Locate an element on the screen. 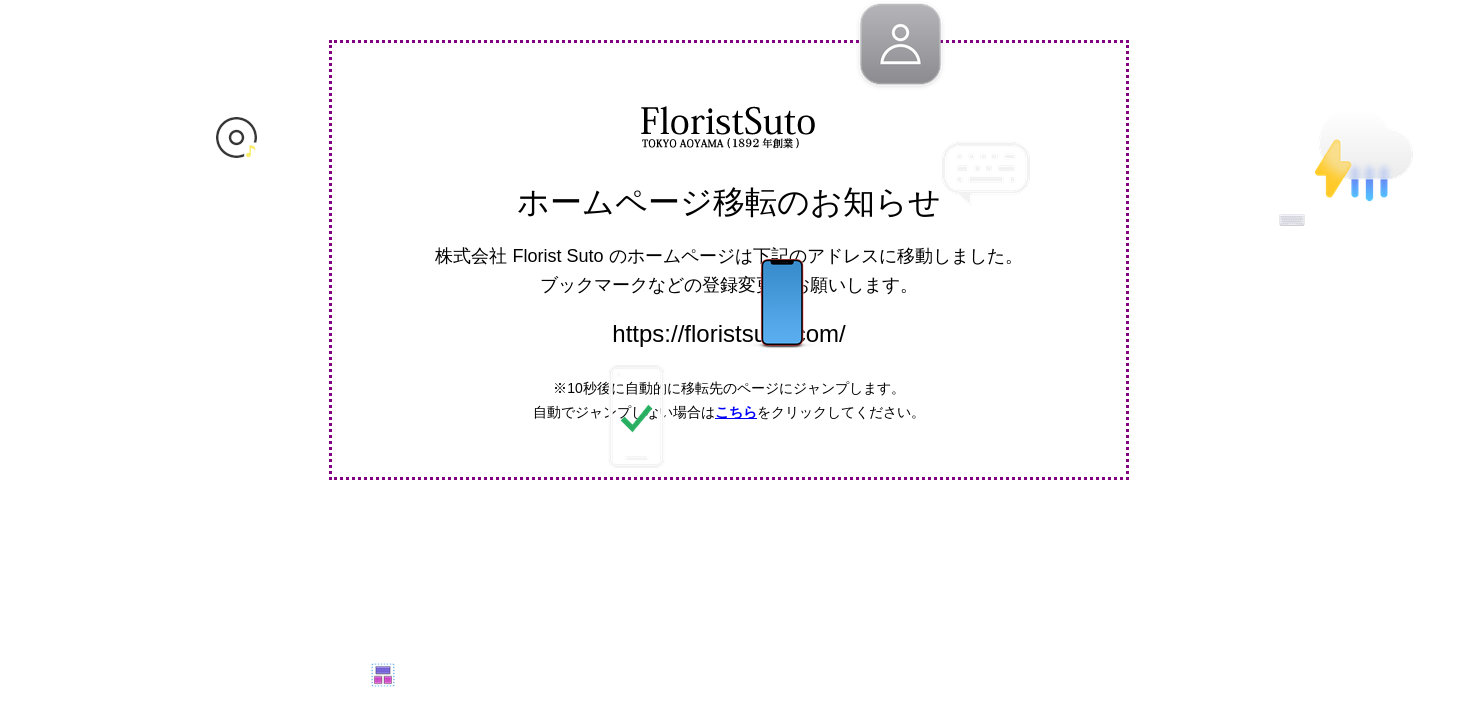 The image size is (1458, 720). iPhone 12 mini device icon is located at coordinates (782, 304).